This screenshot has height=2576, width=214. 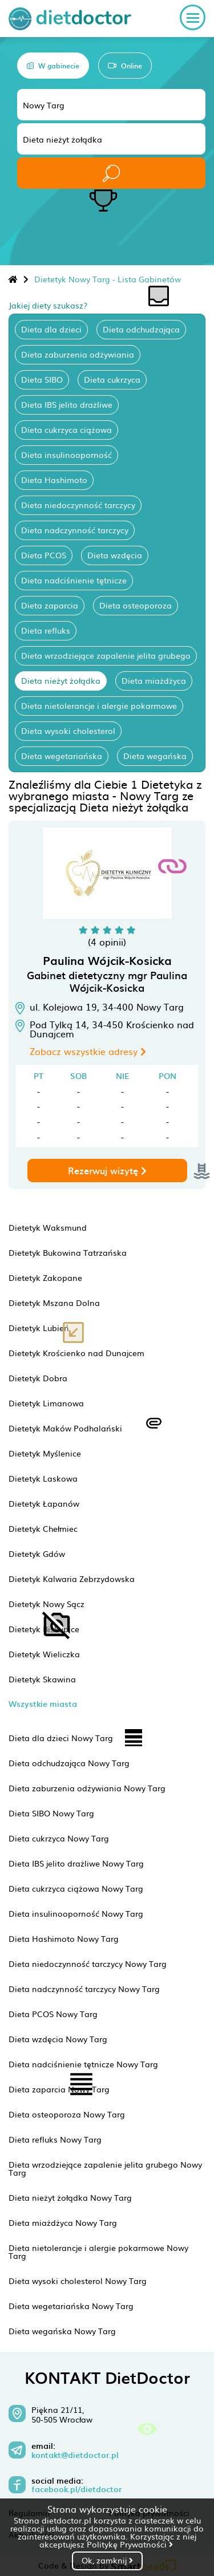 What do you see at coordinates (159, 296) in the screenshot?
I see `view inbox or incoming items` at bounding box center [159, 296].